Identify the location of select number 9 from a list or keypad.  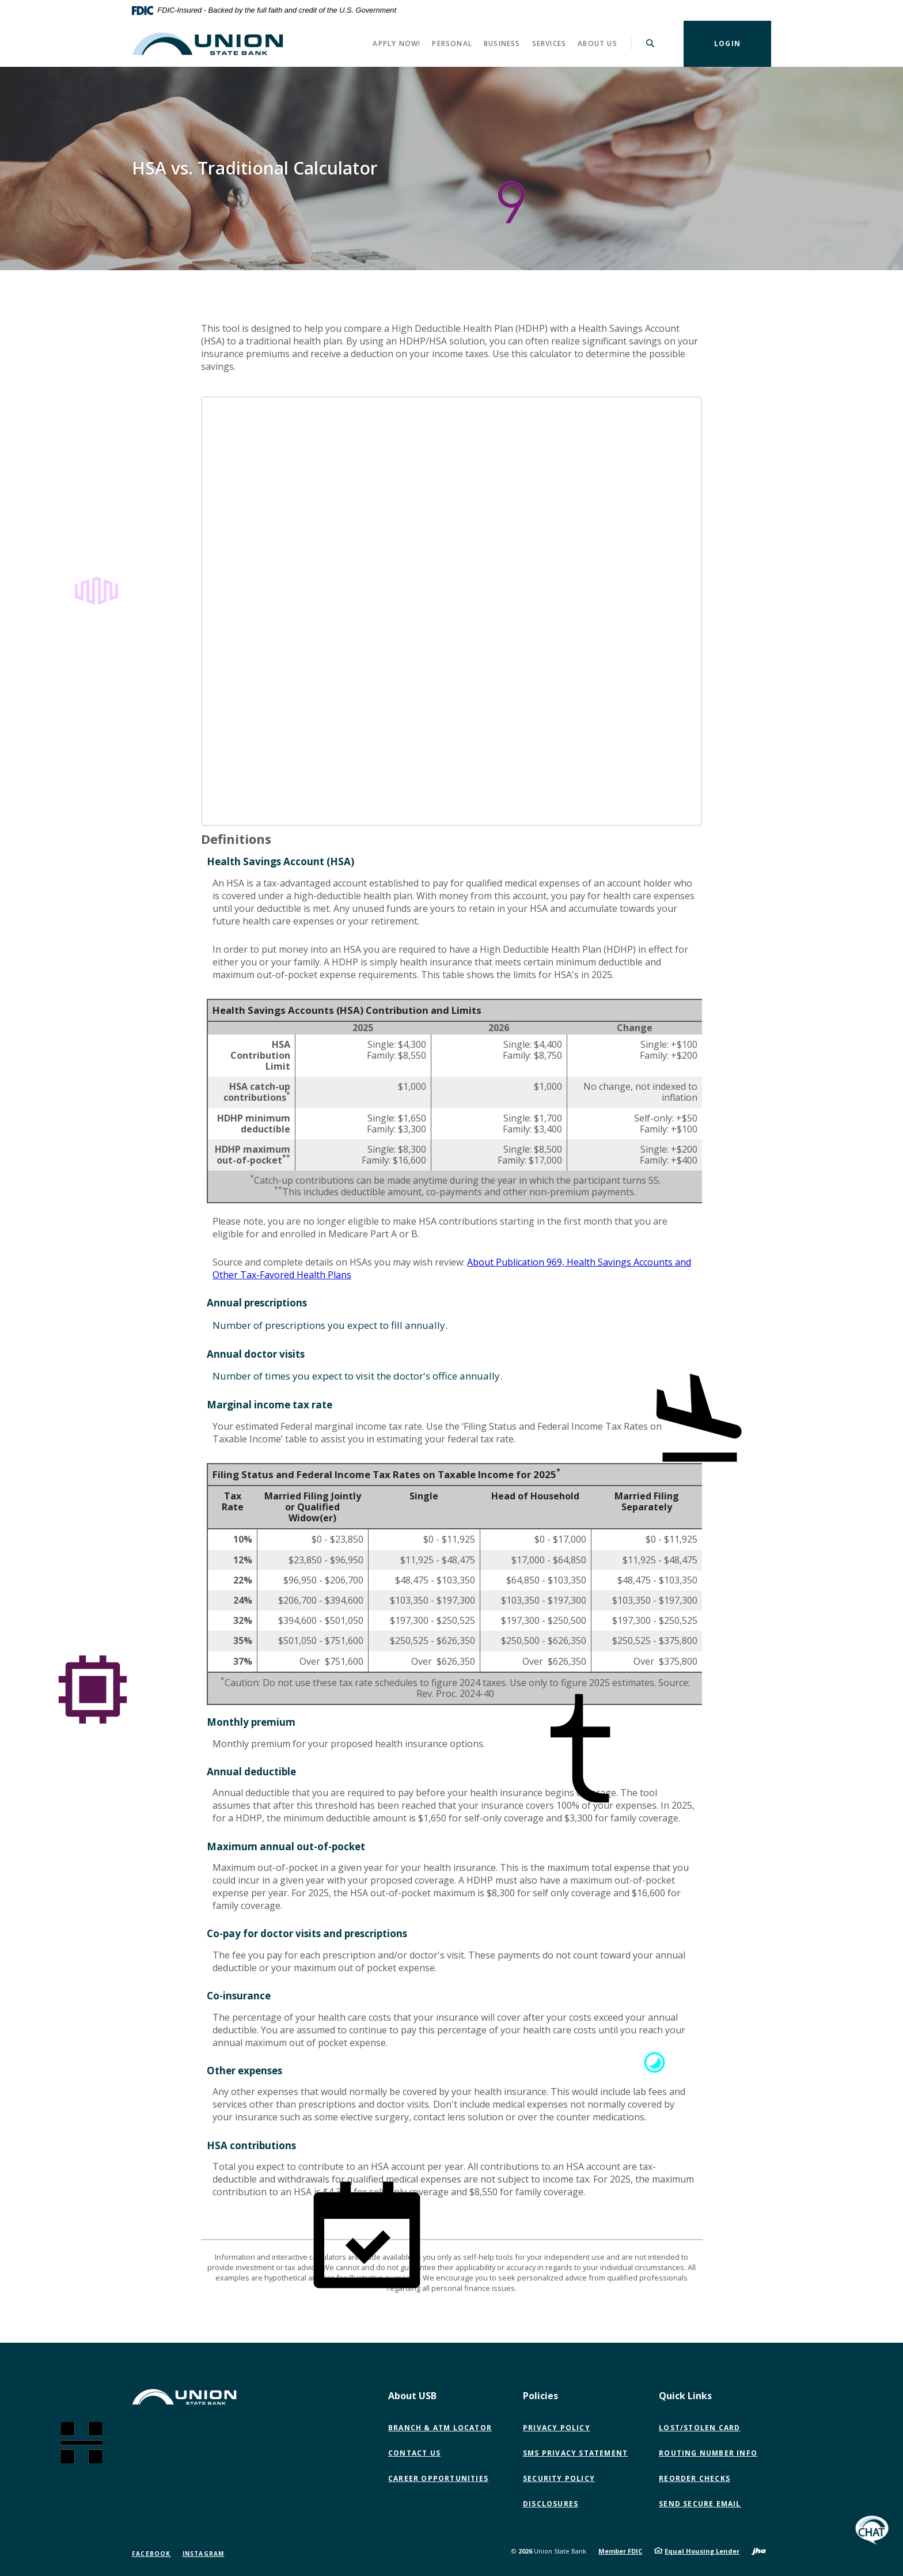
(511, 203).